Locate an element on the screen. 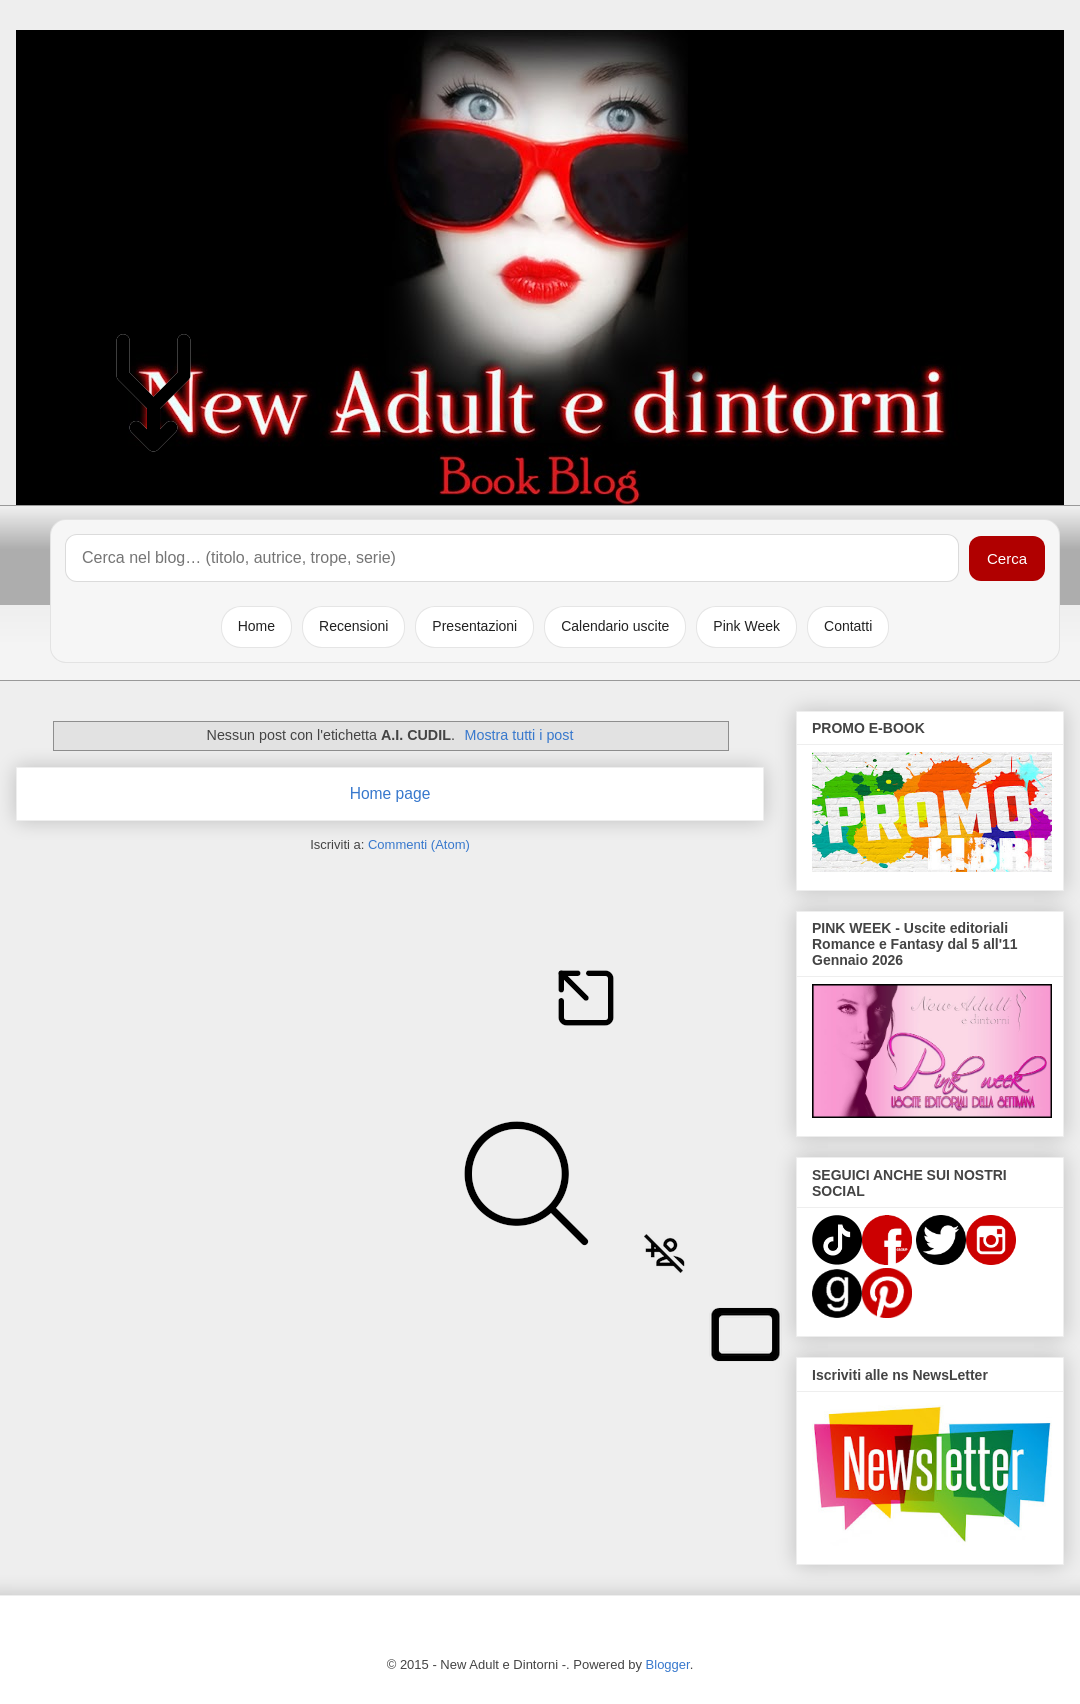 Image resolution: width=1080 pixels, height=1704 pixels. merge branches or items together is located at coordinates (153, 388).